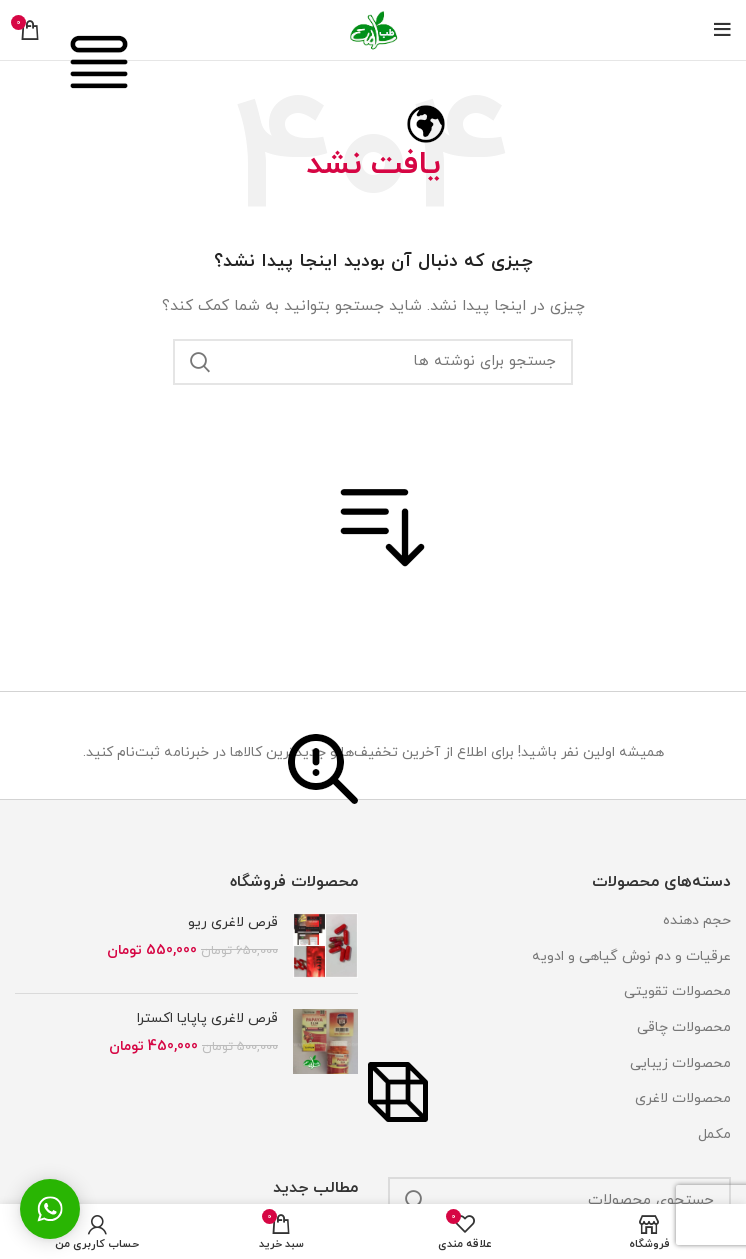 Image resolution: width=746 pixels, height=1259 pixels. I want to click on view 3D model or object, so click(398, 1092).